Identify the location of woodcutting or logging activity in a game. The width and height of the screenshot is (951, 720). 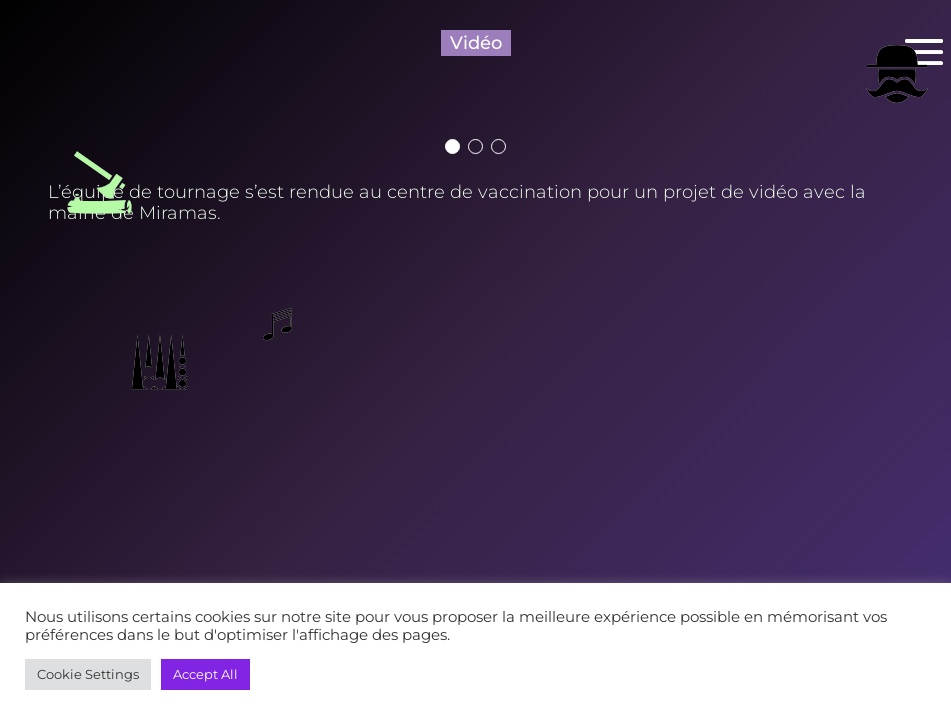
(99, 182).